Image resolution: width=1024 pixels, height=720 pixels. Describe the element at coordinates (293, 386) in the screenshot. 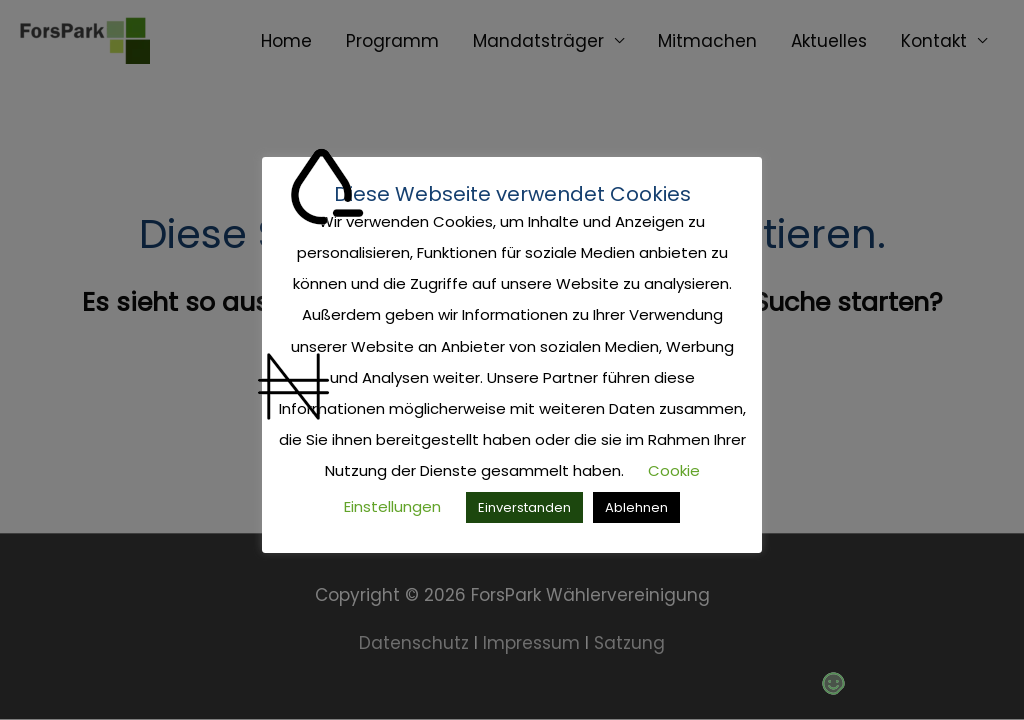

I see `indicates Nigerian naira currency` at that location.